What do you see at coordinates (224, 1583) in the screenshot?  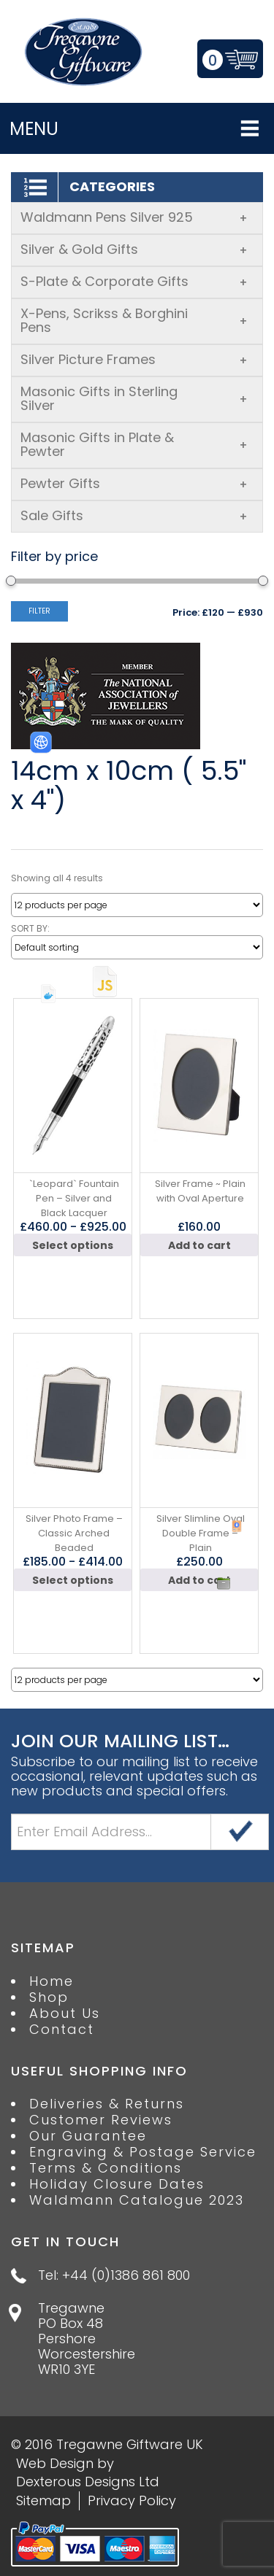 I see `open file manager application` at bounding box center [224, 1583].